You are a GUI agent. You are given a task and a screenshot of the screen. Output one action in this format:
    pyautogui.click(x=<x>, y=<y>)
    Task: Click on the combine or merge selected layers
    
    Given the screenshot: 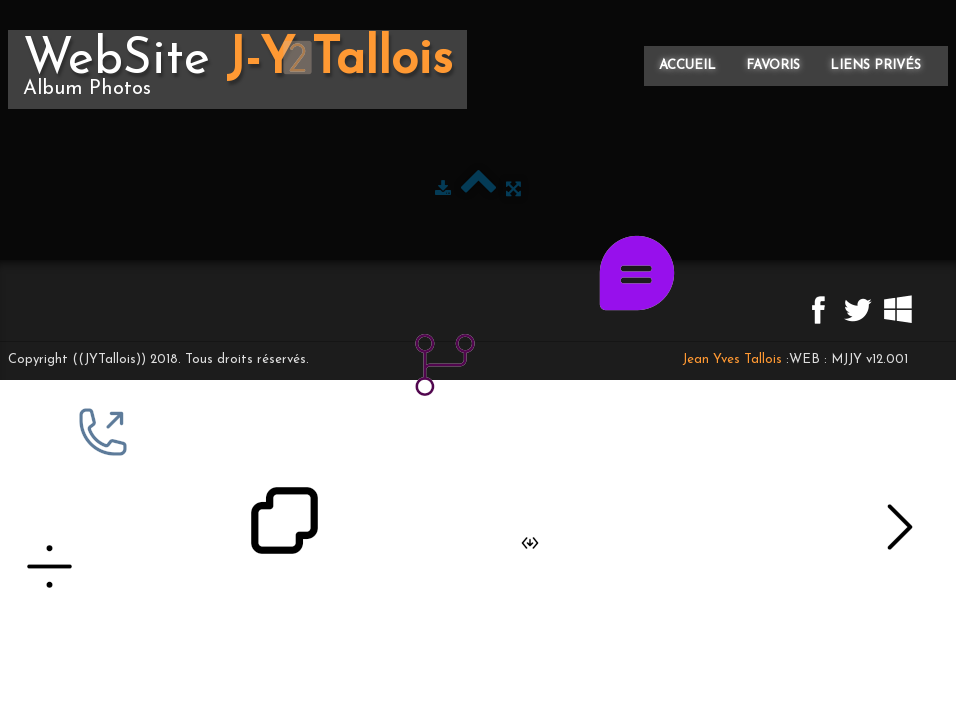 What is the action you would take?
    pyautogui.click(x=284, y=520)
    